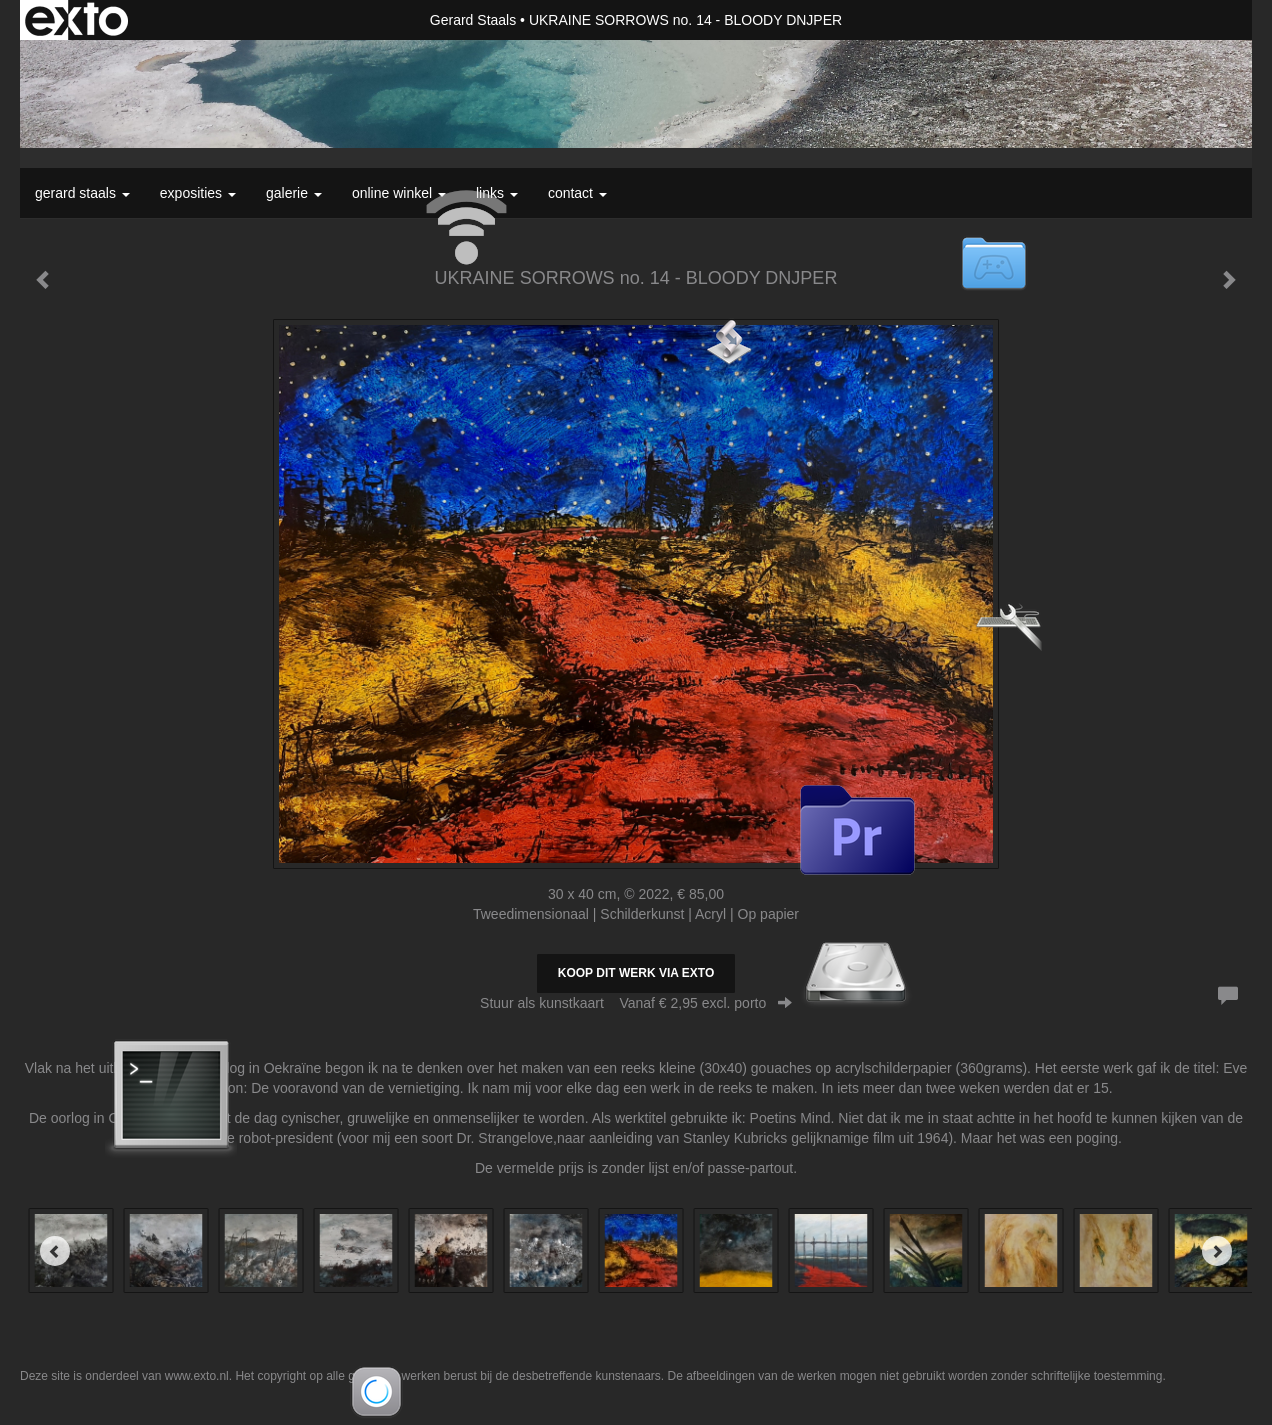 The width and height of the screenshot is (1272, 1425). Describe the element at coordinates (857, 833) in the screenshot. I see `open folder containing adobe premiere project files` at that location.